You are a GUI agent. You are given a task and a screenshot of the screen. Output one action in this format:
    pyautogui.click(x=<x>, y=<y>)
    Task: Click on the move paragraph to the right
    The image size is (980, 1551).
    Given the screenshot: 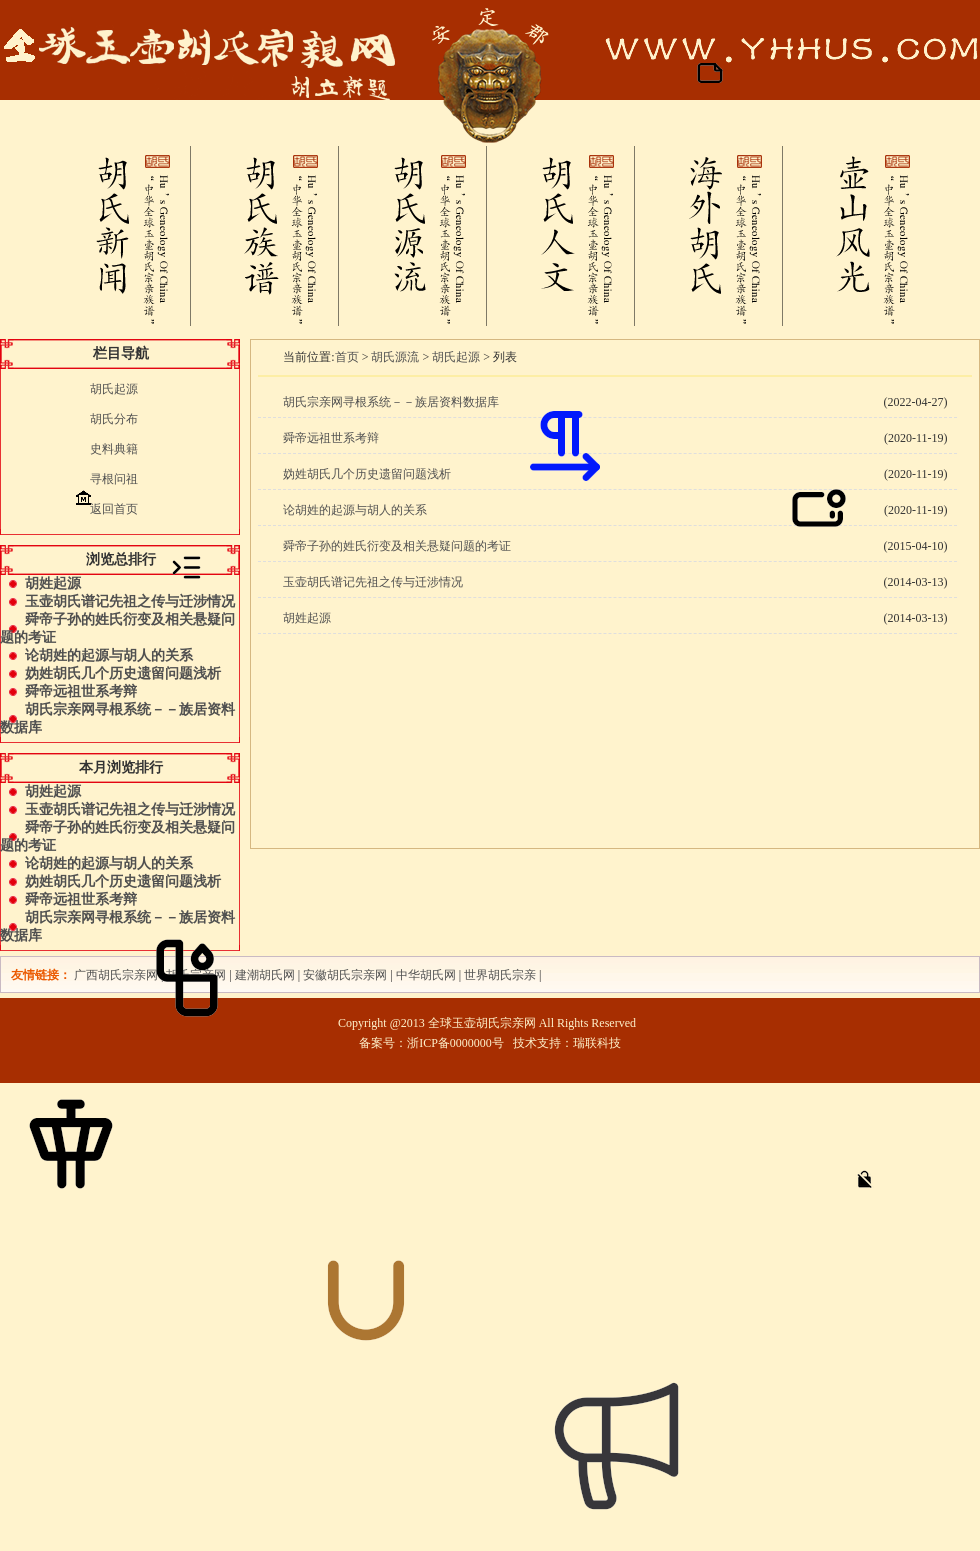 What is the action you would take?
    pyautogui.click(x=565, y=446)
    